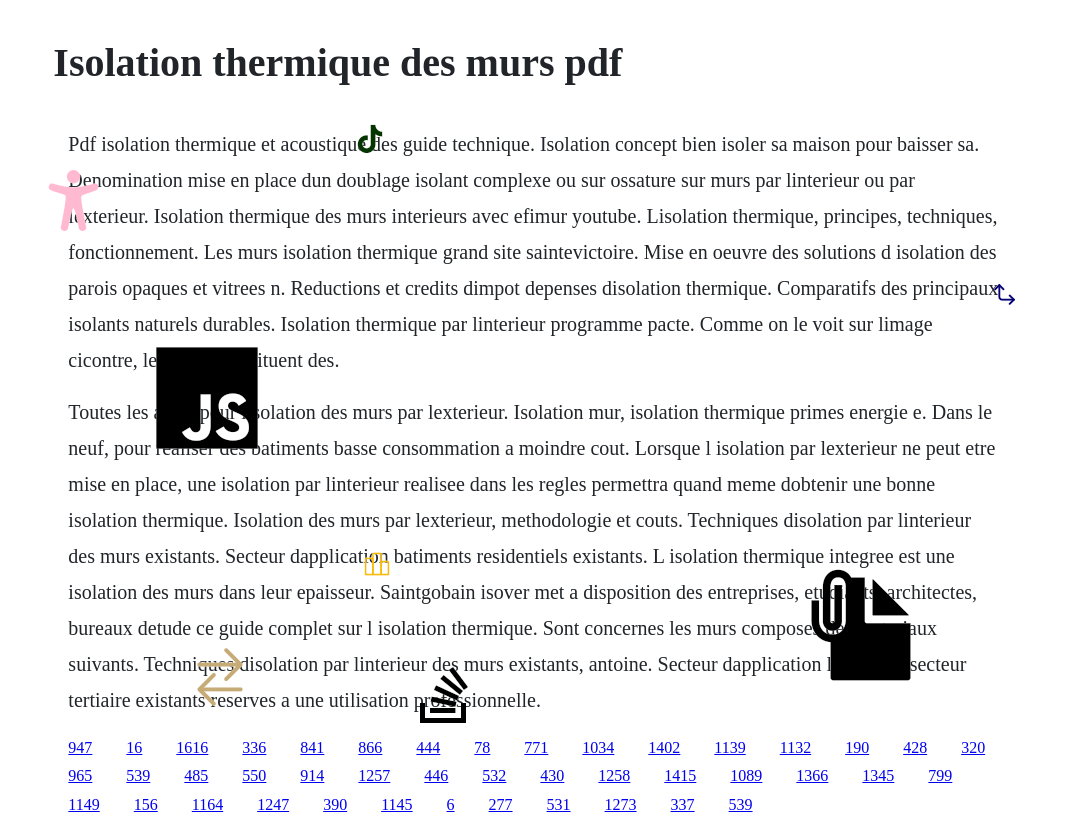 The image size is (1067, 828). Describe the element at coordinates (370, 139) in the screenshot. I see `open TikTok app` at that location.